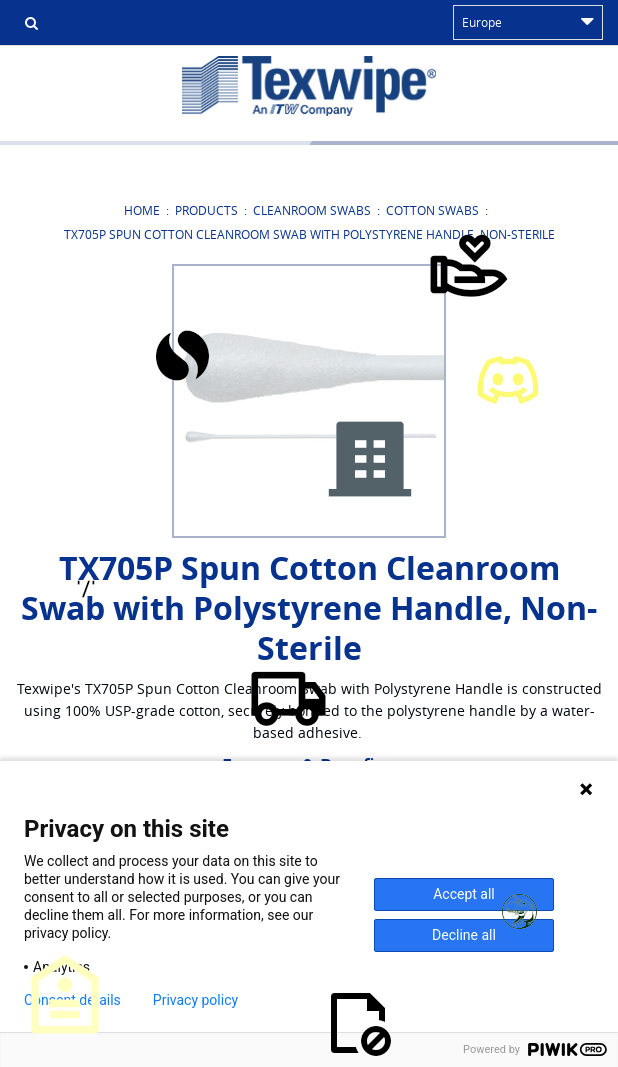  I want to click on libuv library logo, so click(519, 911).